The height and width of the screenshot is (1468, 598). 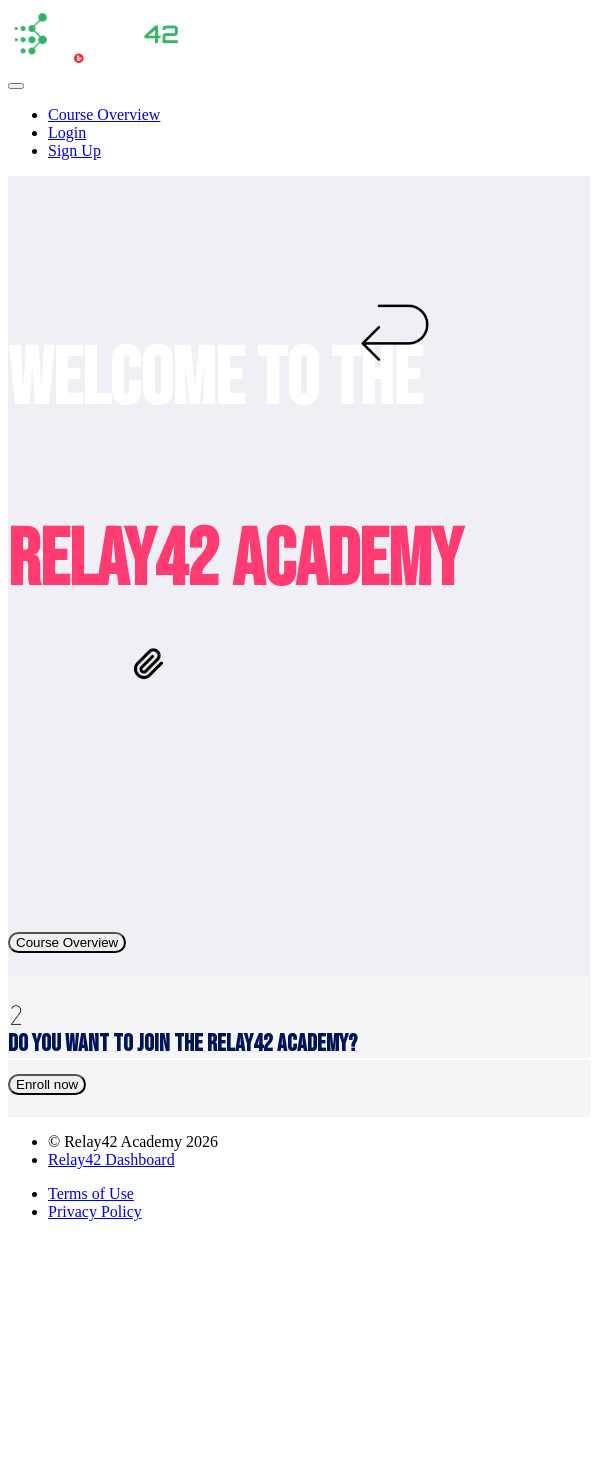 What do you see at coordinates (148, 664) in the screenshot?
I see `attach a file to your message` at bounding box center [148, 664].